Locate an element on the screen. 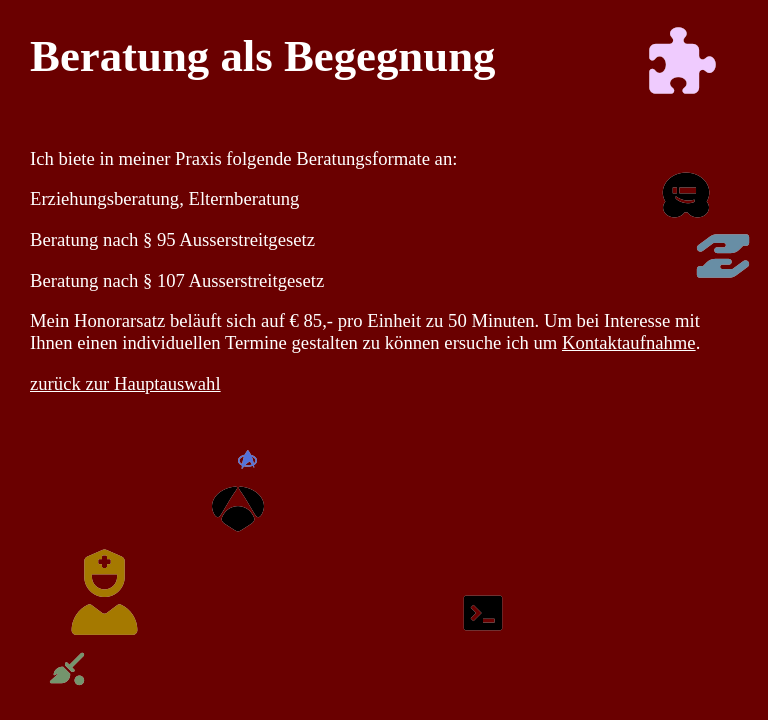 The image size is (768, 720). visit wpbeginner wordpress tutorials is located at coordinates (686, 195).